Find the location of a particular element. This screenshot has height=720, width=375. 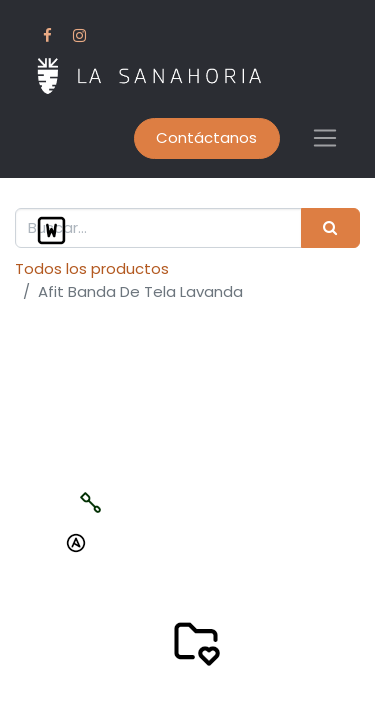

add folder to favorites is located at coordinates (196, 642).